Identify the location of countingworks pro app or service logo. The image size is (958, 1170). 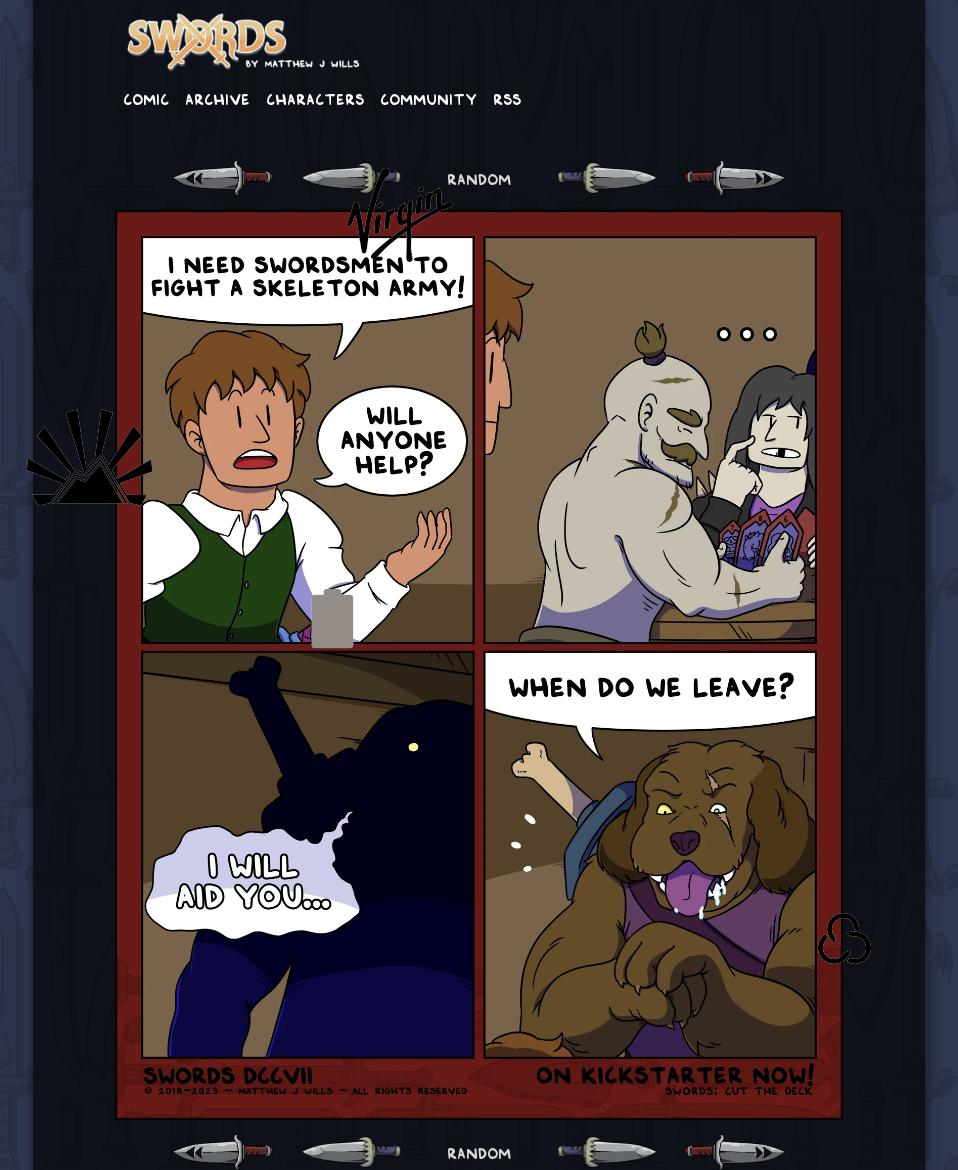
(844, 938).